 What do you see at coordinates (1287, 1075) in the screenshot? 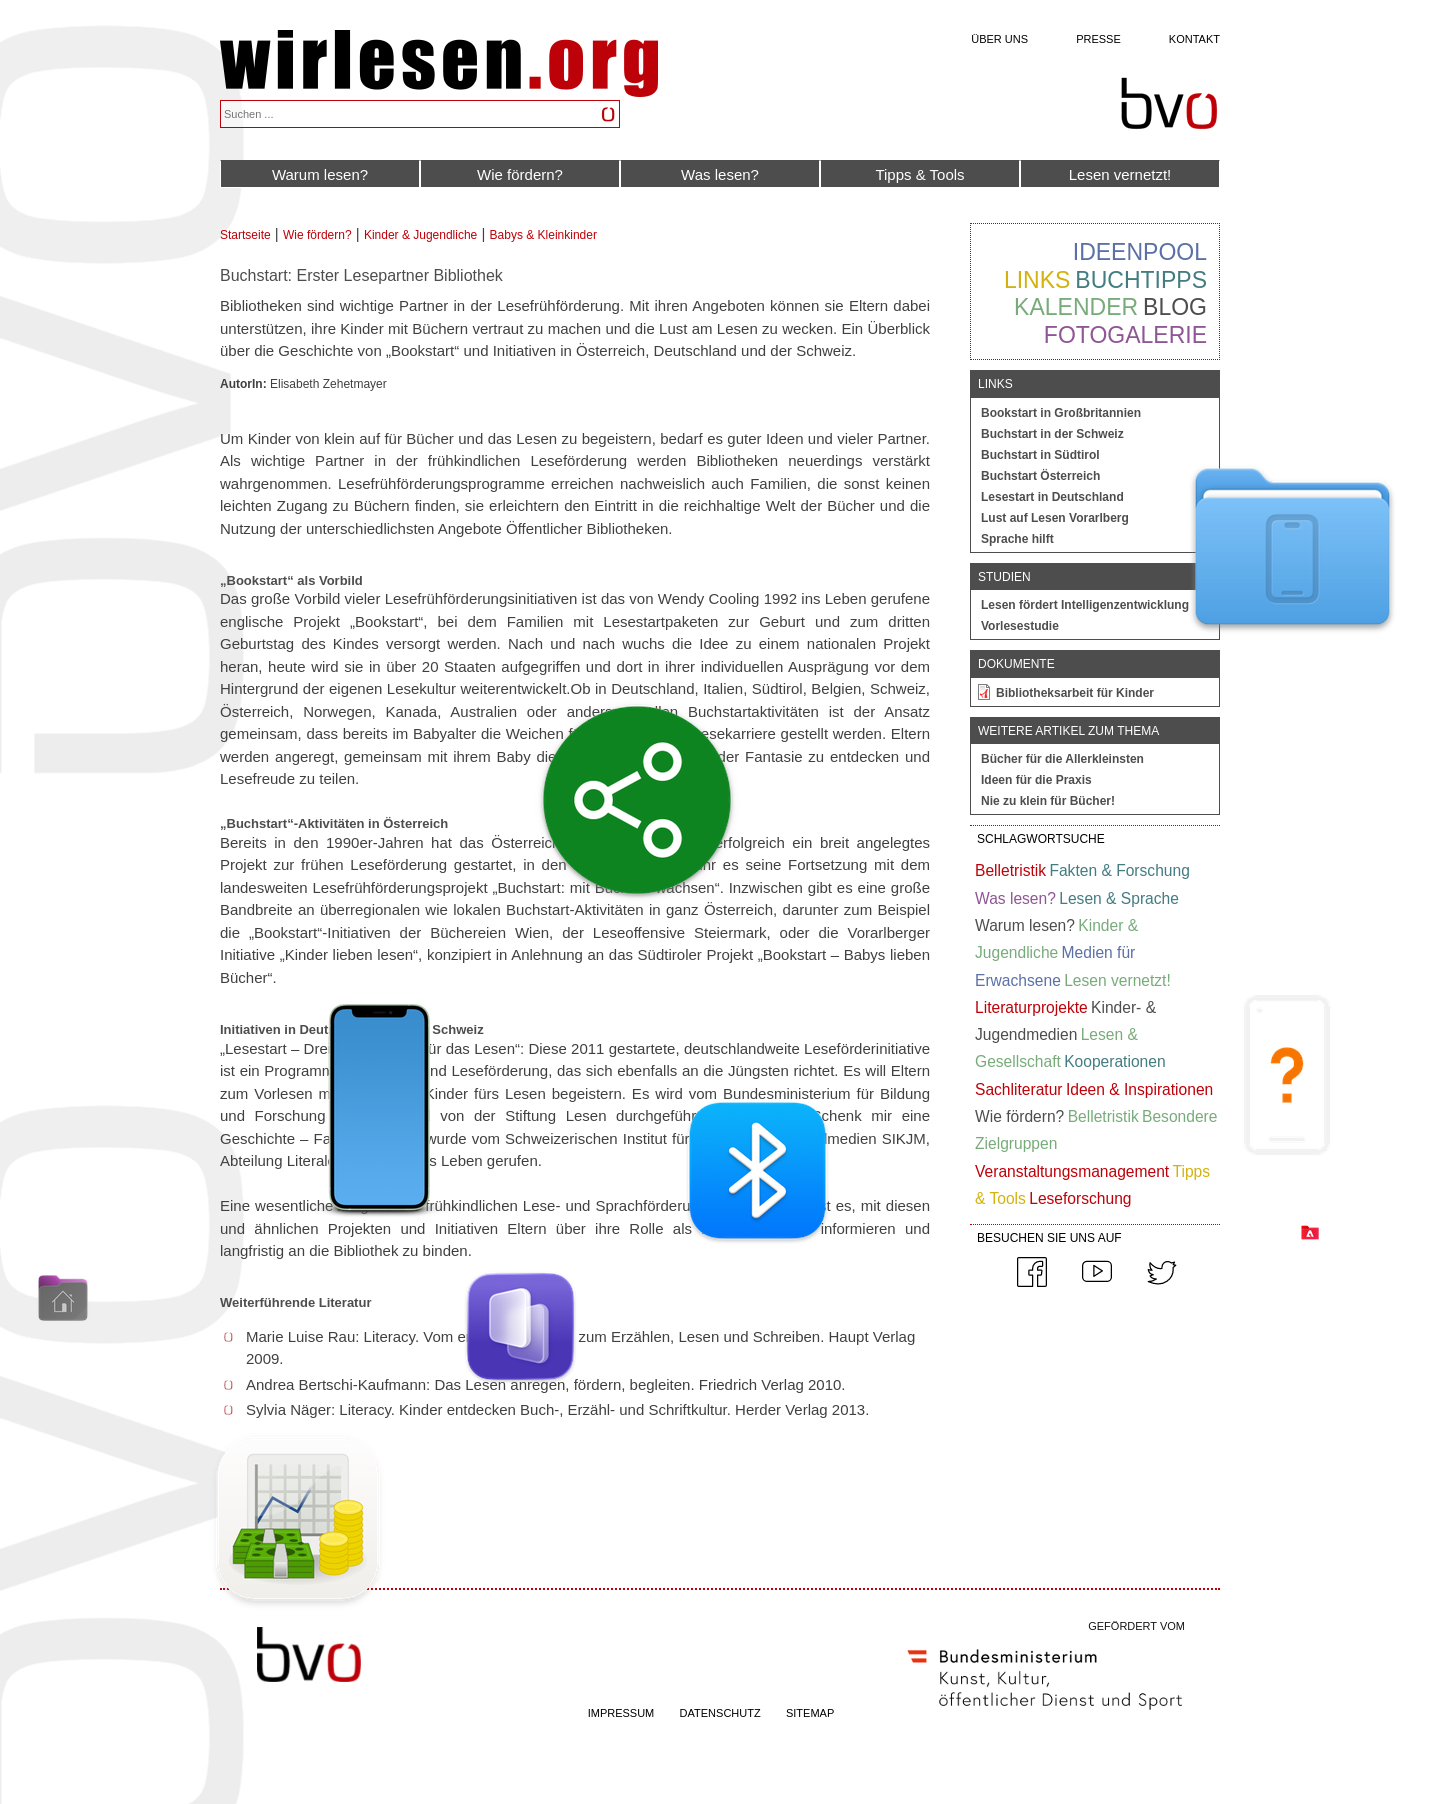
I see `indicates smartphone is disconnected or unpaired` at bounding box center [1287, 1075].